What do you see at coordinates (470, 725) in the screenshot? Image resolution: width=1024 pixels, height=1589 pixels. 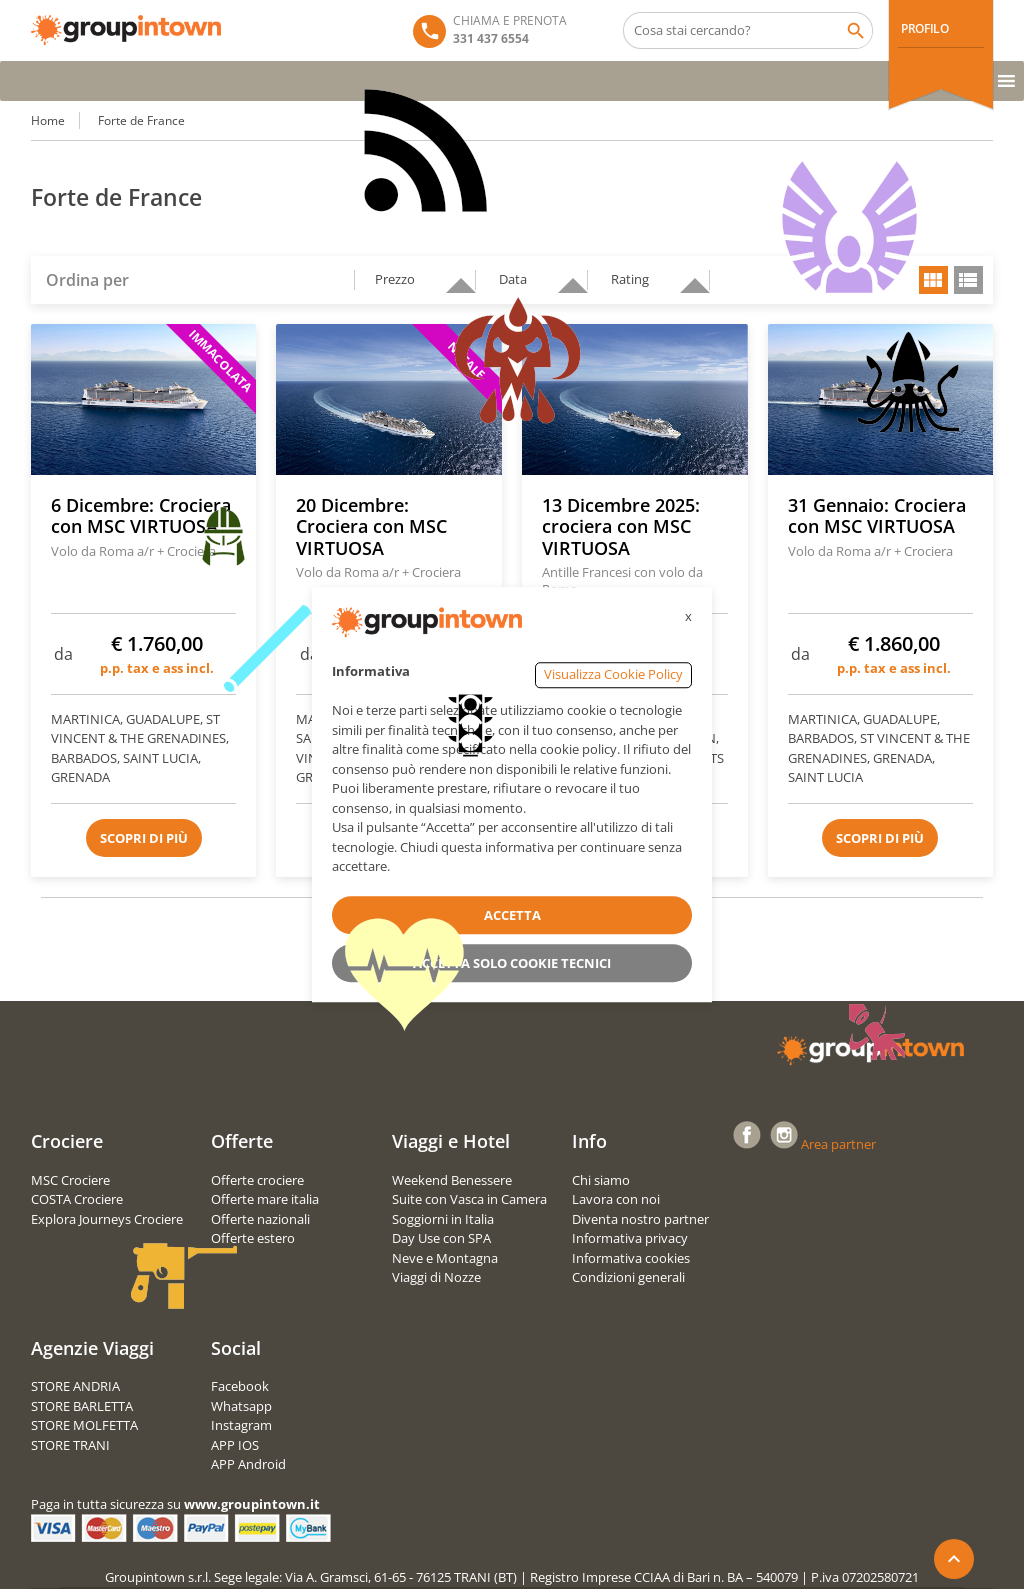 I see `indicates a stopped or halted state` at bounding box center [470, 725].